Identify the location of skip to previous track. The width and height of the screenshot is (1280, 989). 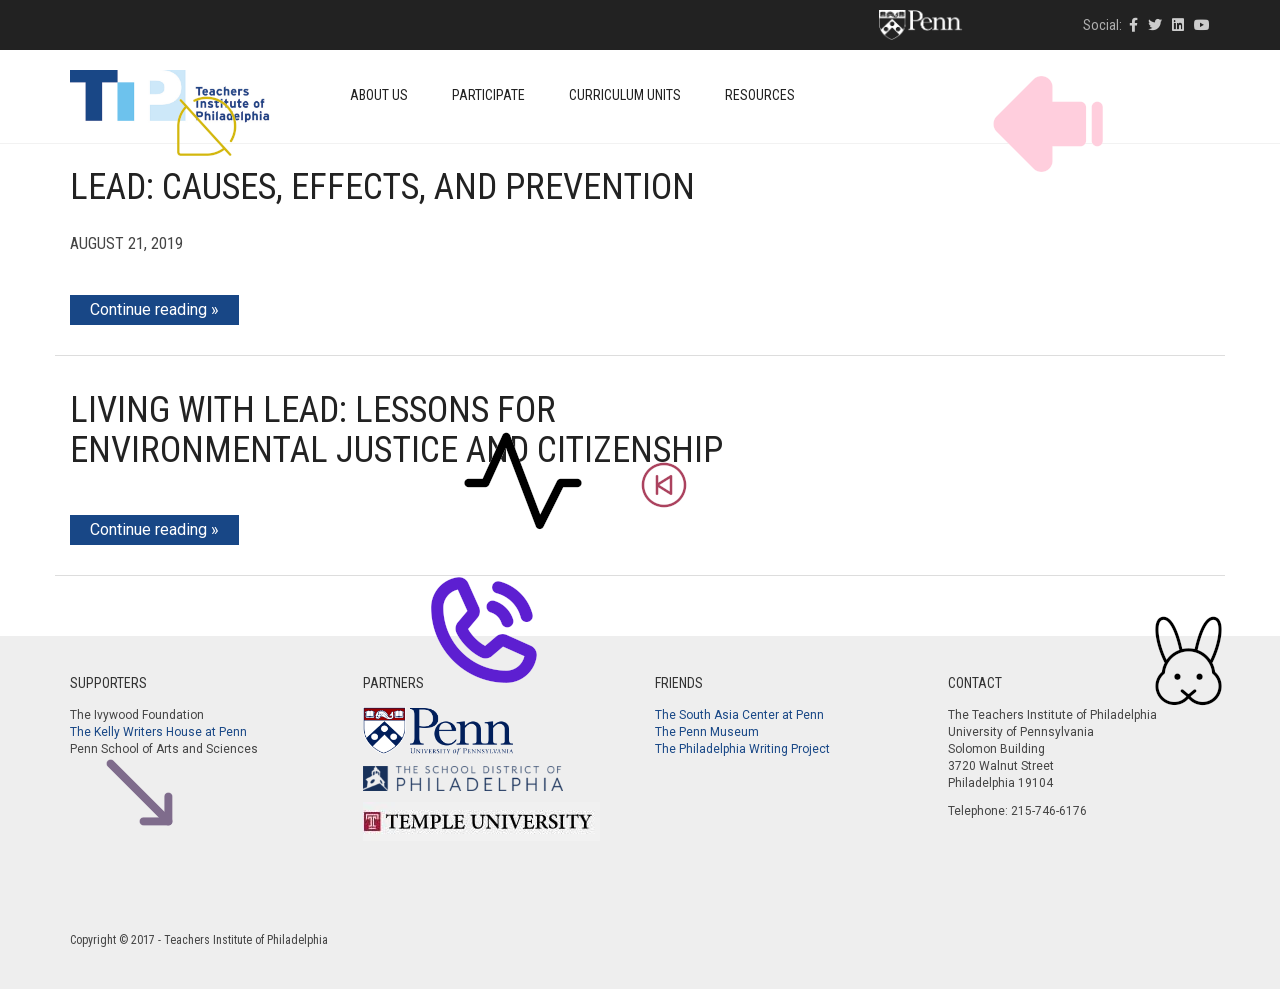
(664, 485).